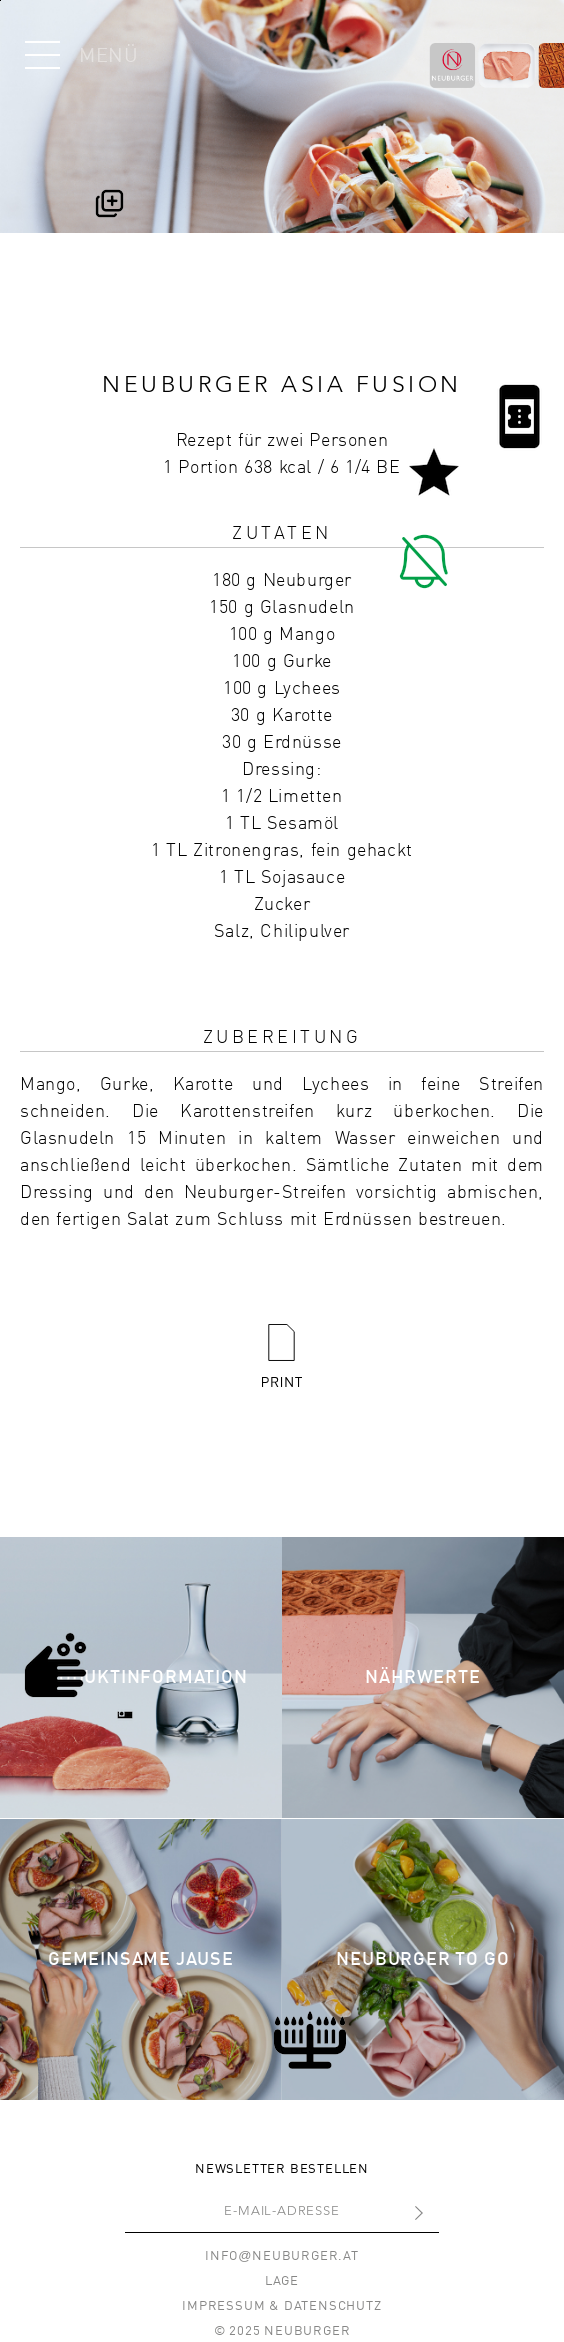 This screenshot has width=564, height=2342. I want to click on mute notifications, so click(424, 561).